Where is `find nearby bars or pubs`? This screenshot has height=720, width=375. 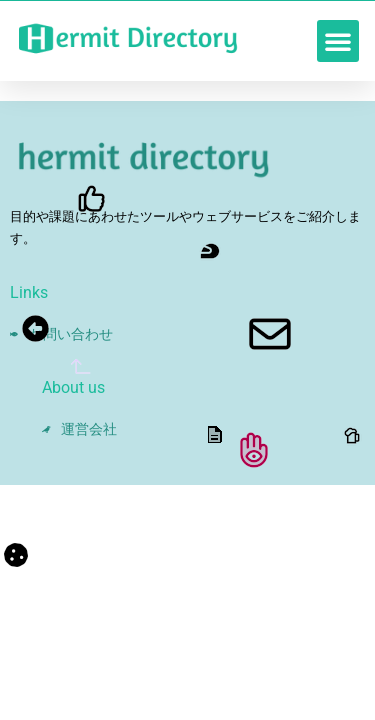 find nearby bars or pubs is located at coordinates (352, 436).